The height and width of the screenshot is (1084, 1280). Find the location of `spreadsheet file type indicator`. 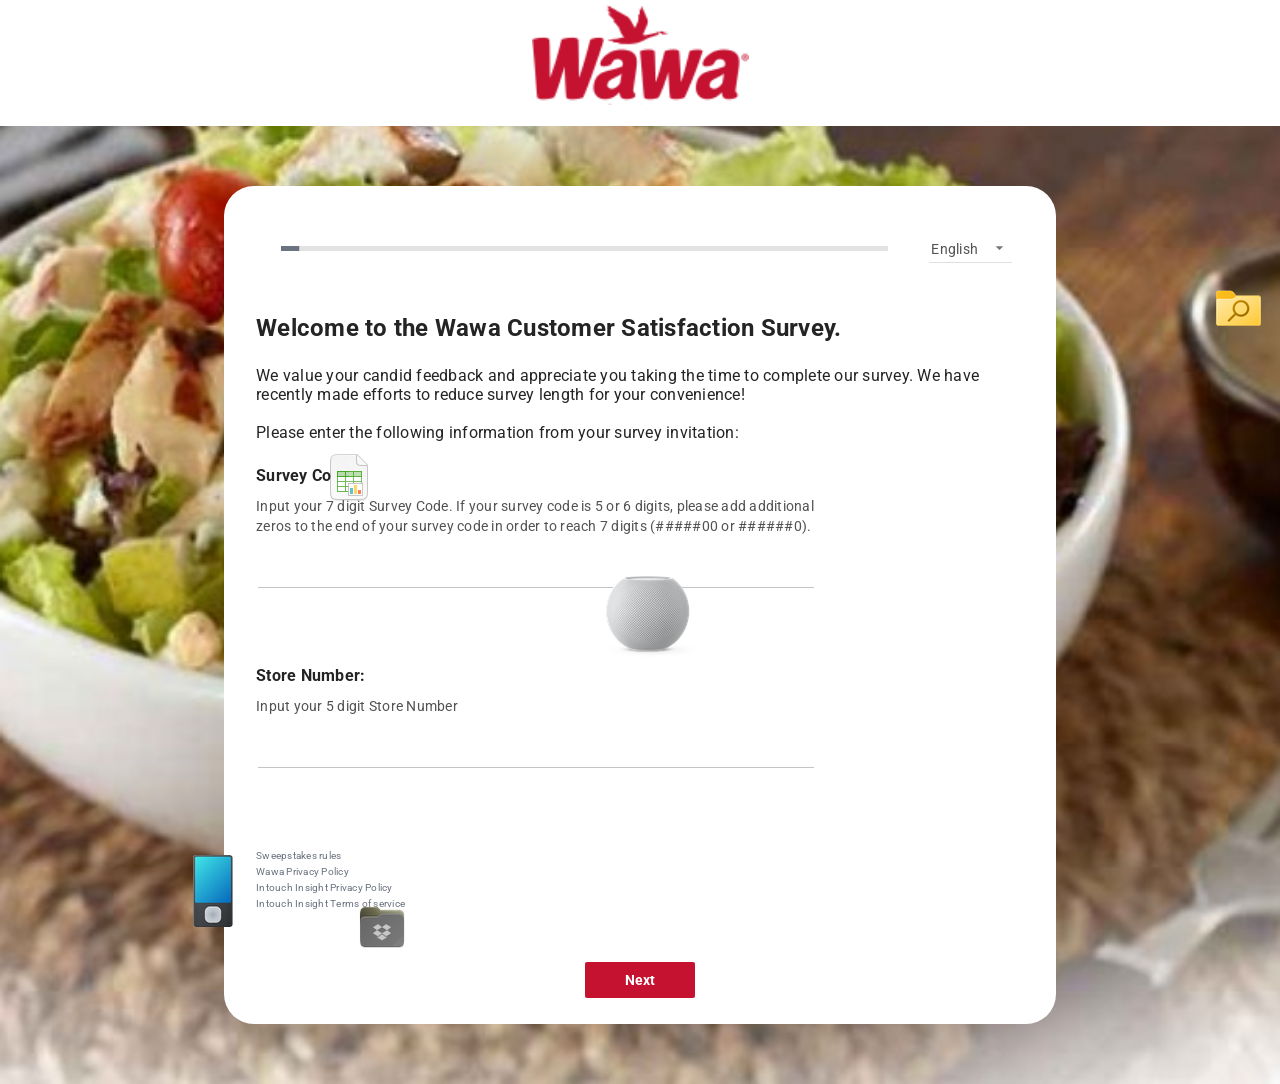

spreadsheet file type indicator is located at coordinates (349, 477).